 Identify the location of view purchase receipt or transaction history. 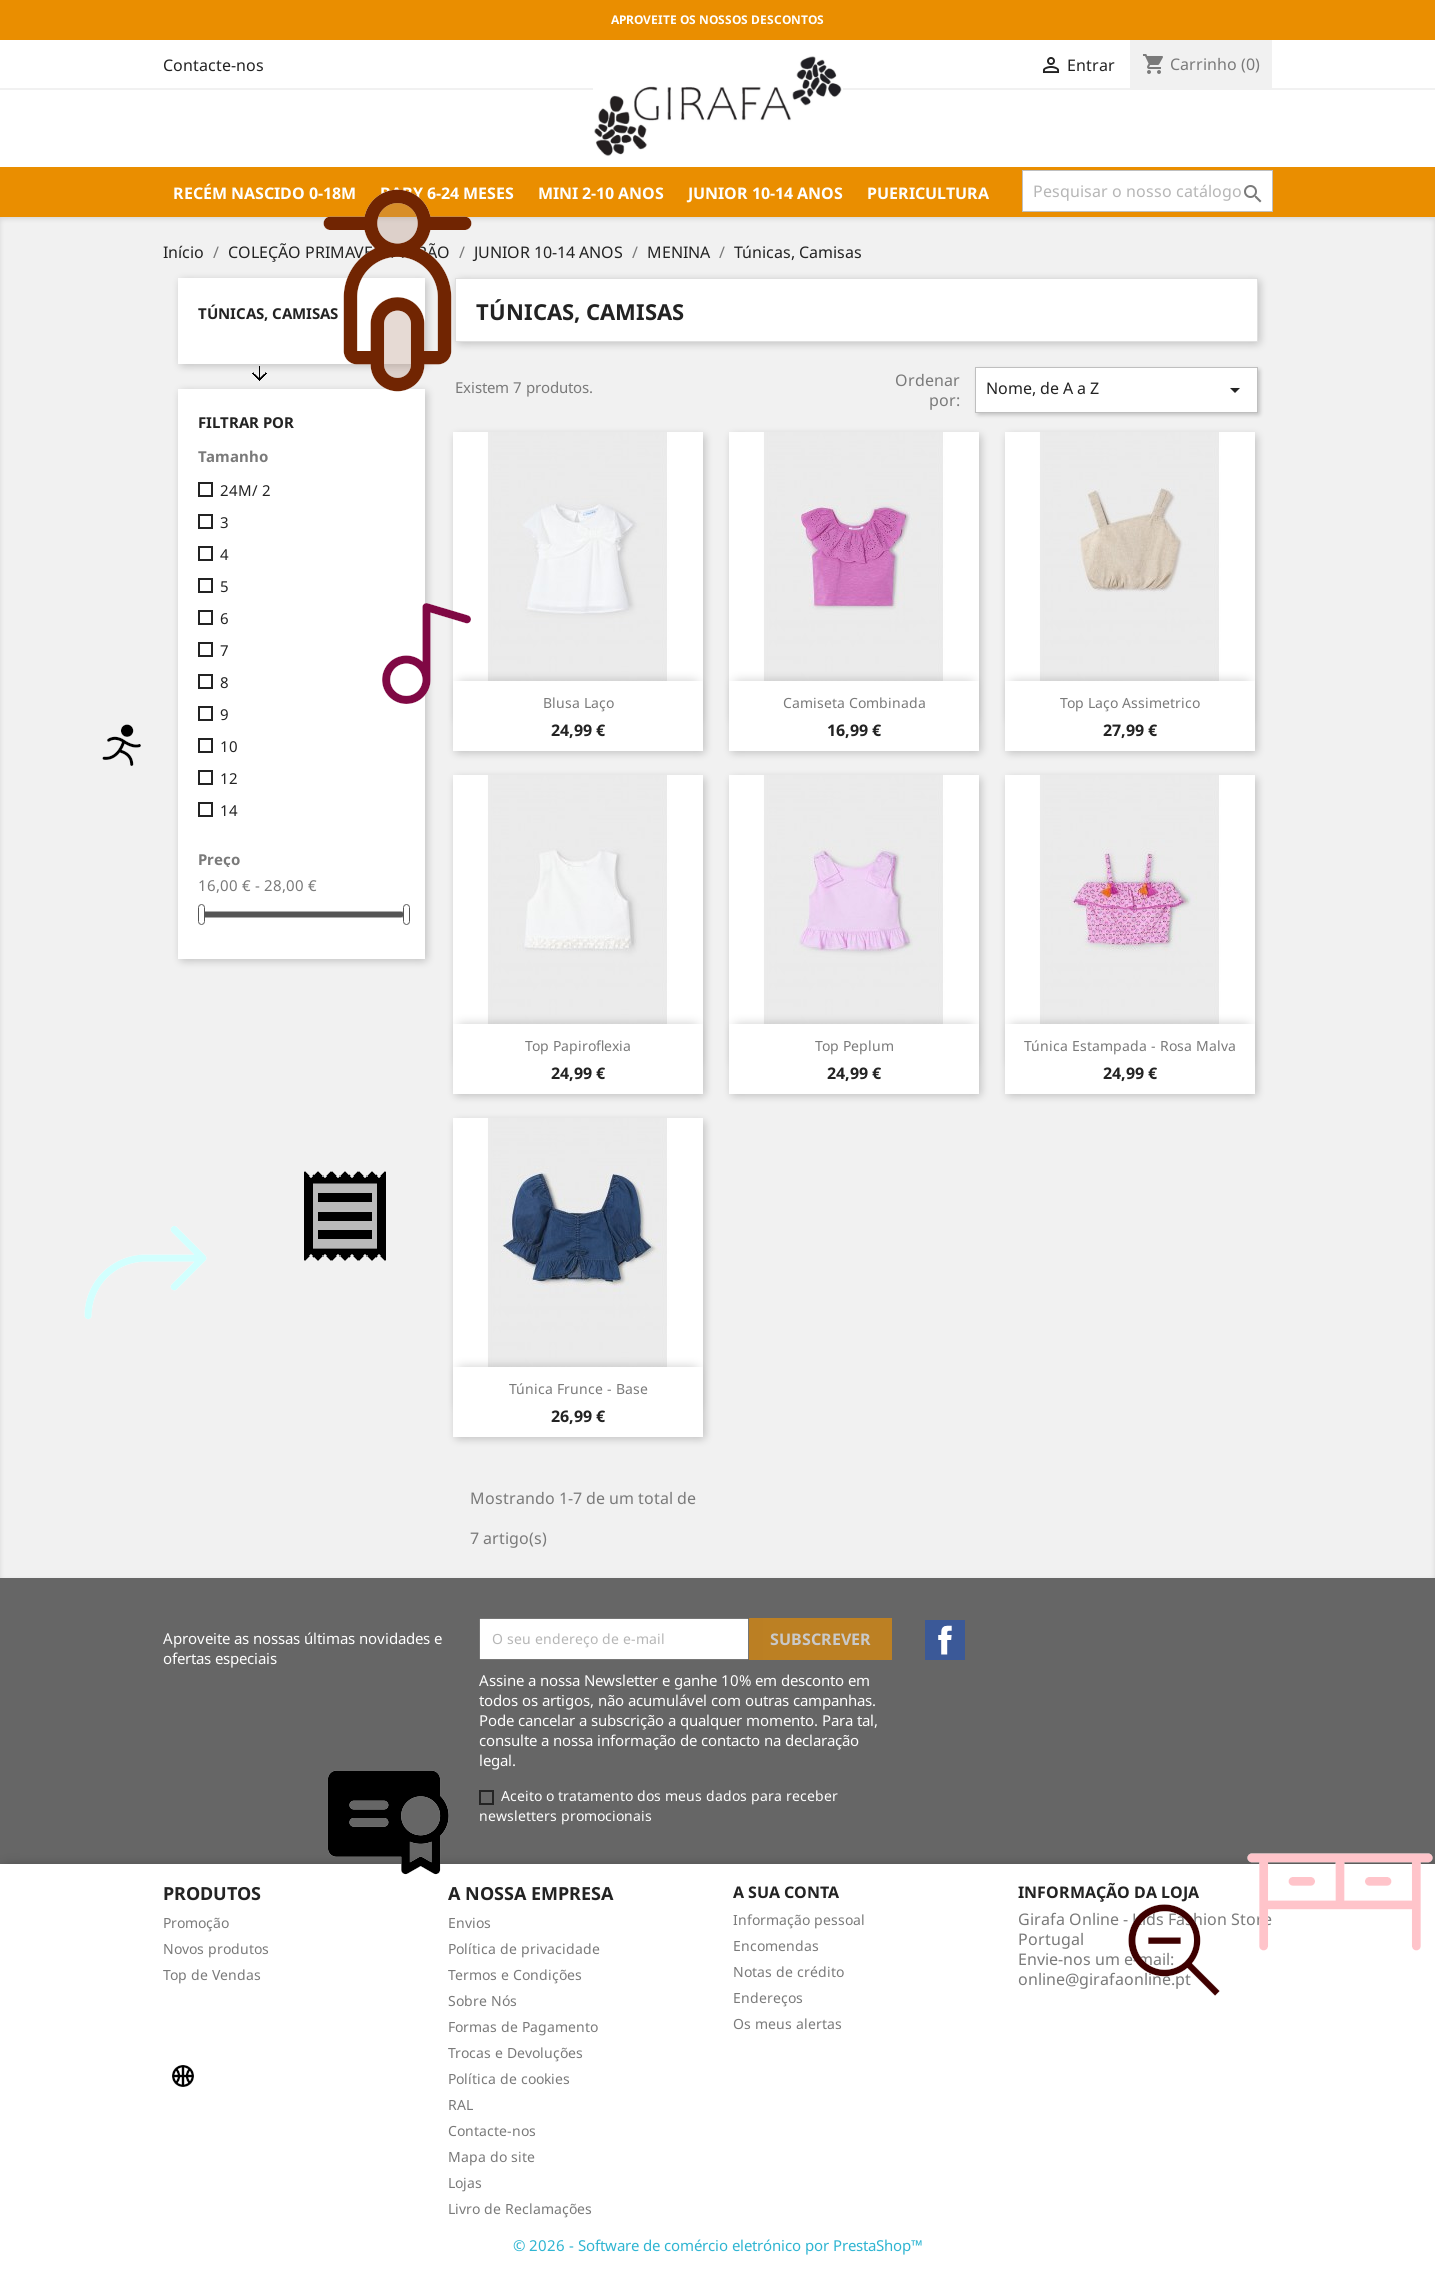
(345, 1216).